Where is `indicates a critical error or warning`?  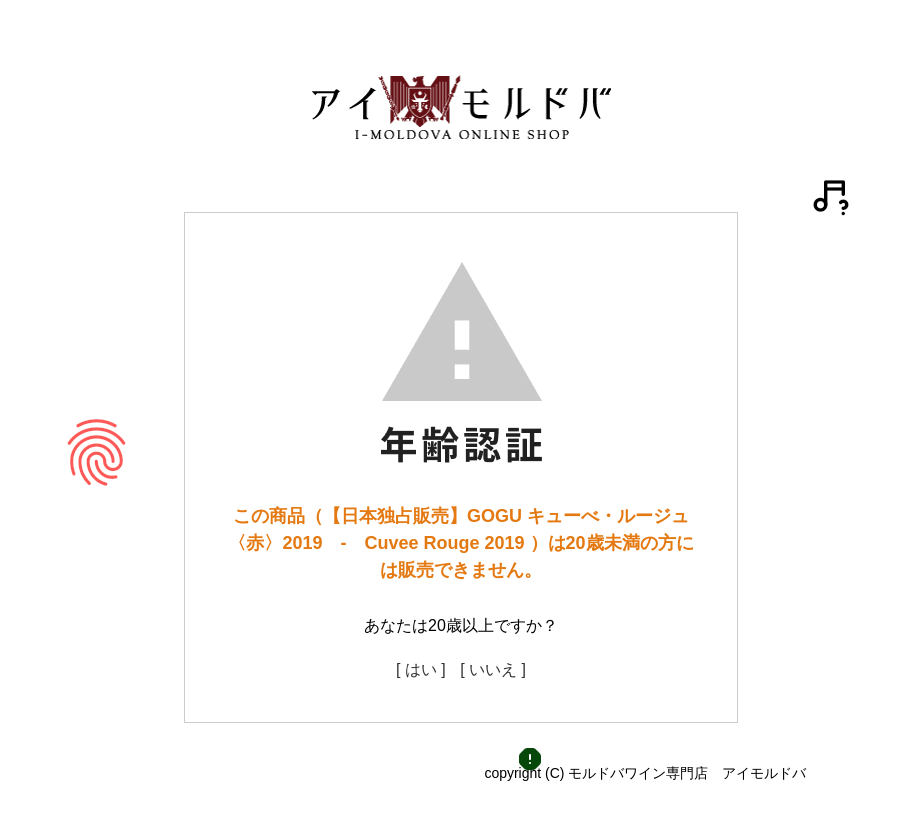
indicates a critical error or warning is located at coordinates (530, 759).